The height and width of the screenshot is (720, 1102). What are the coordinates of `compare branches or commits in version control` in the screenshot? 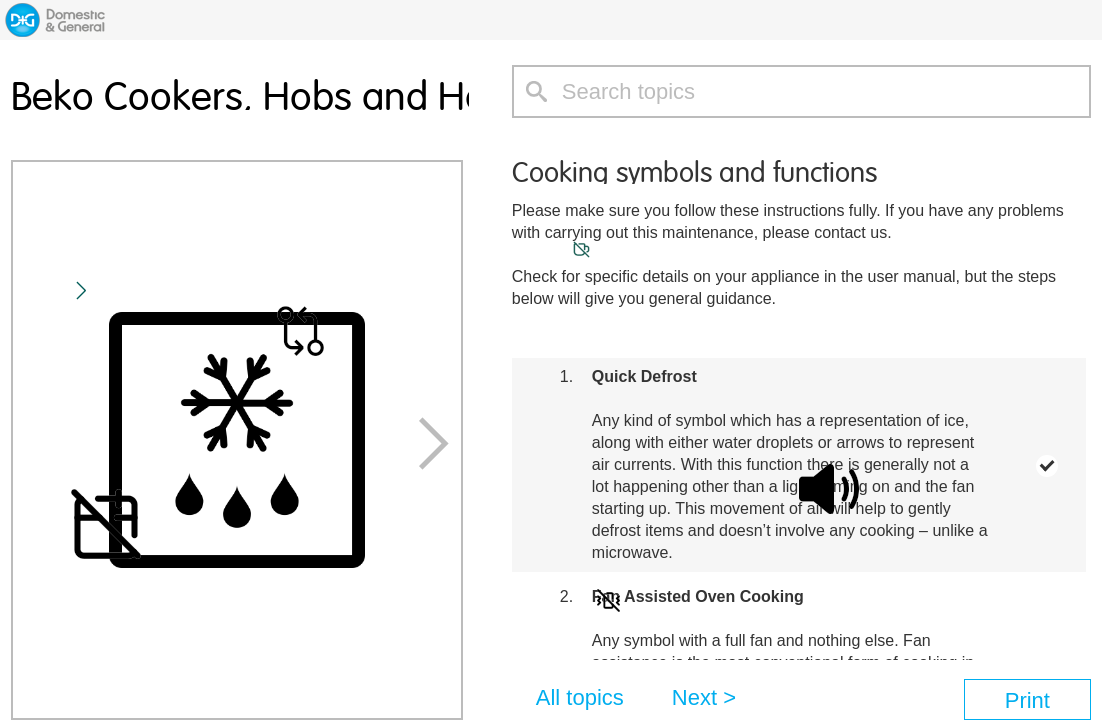 It's located at (300, 329).